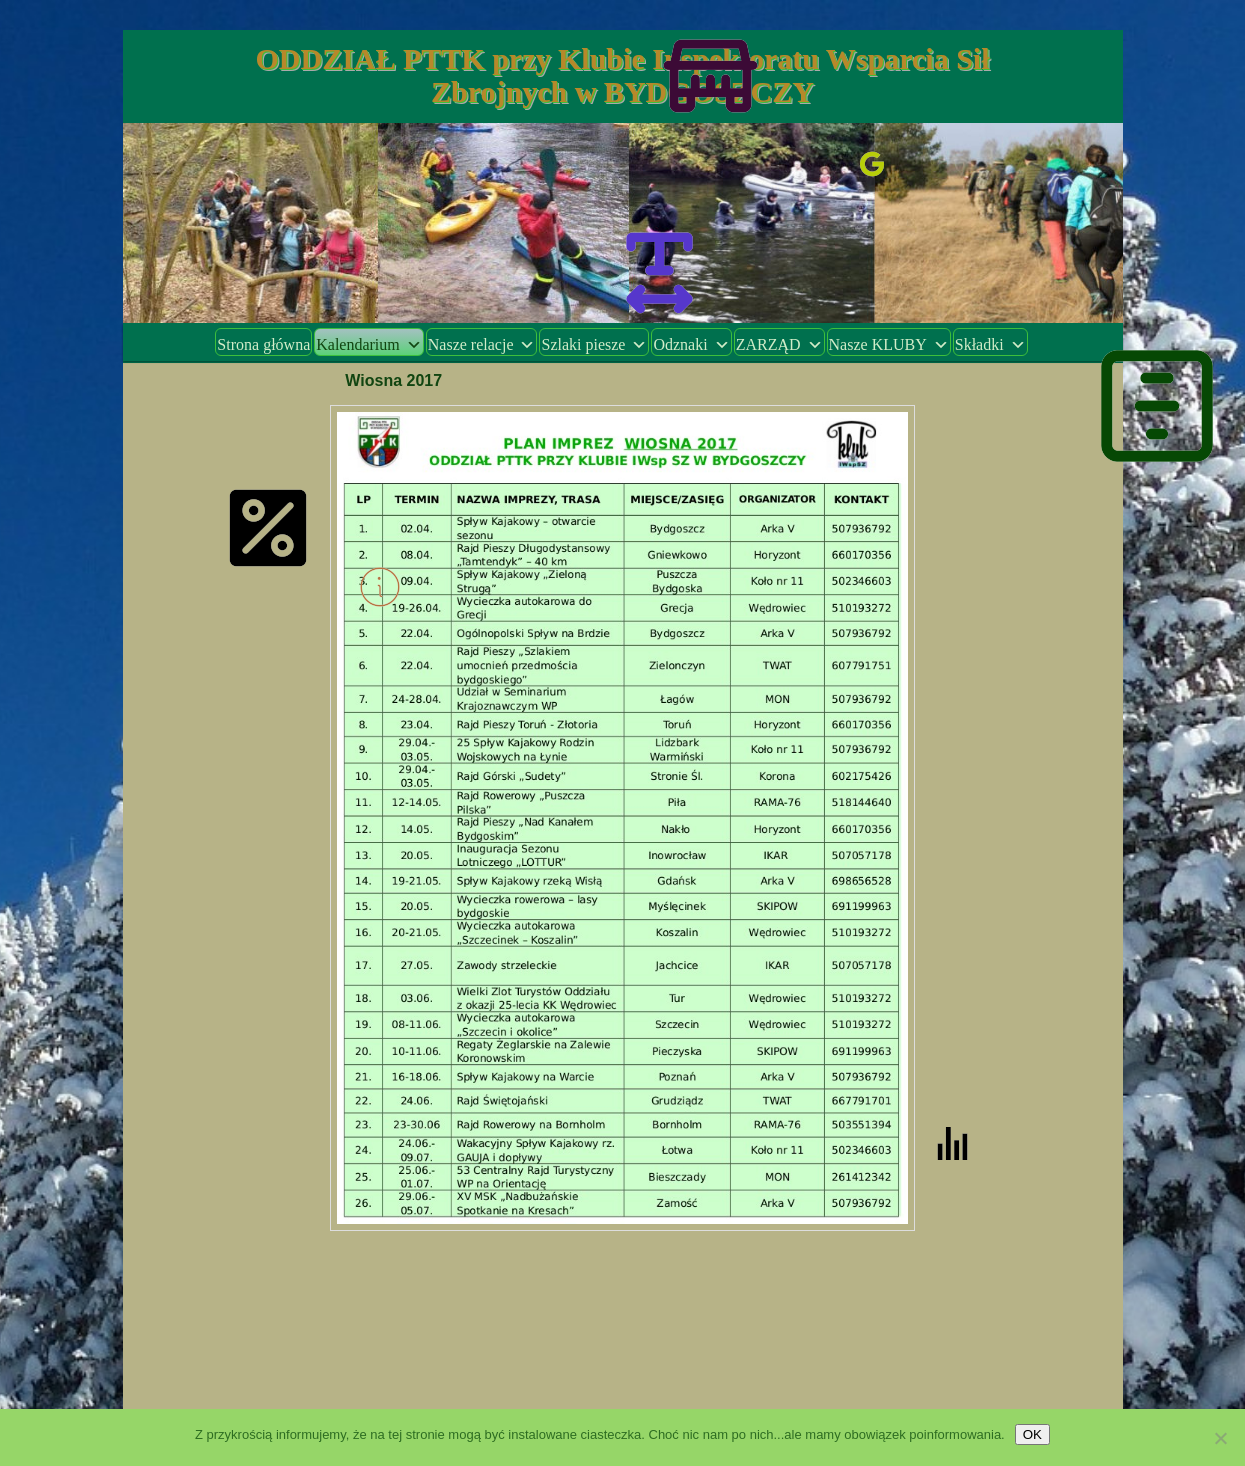 This screenshot has width=1245, height=1466. Describe the element at coordinates (952, 1143) in the screenshot. I see `view analytics or statistics` at that location.